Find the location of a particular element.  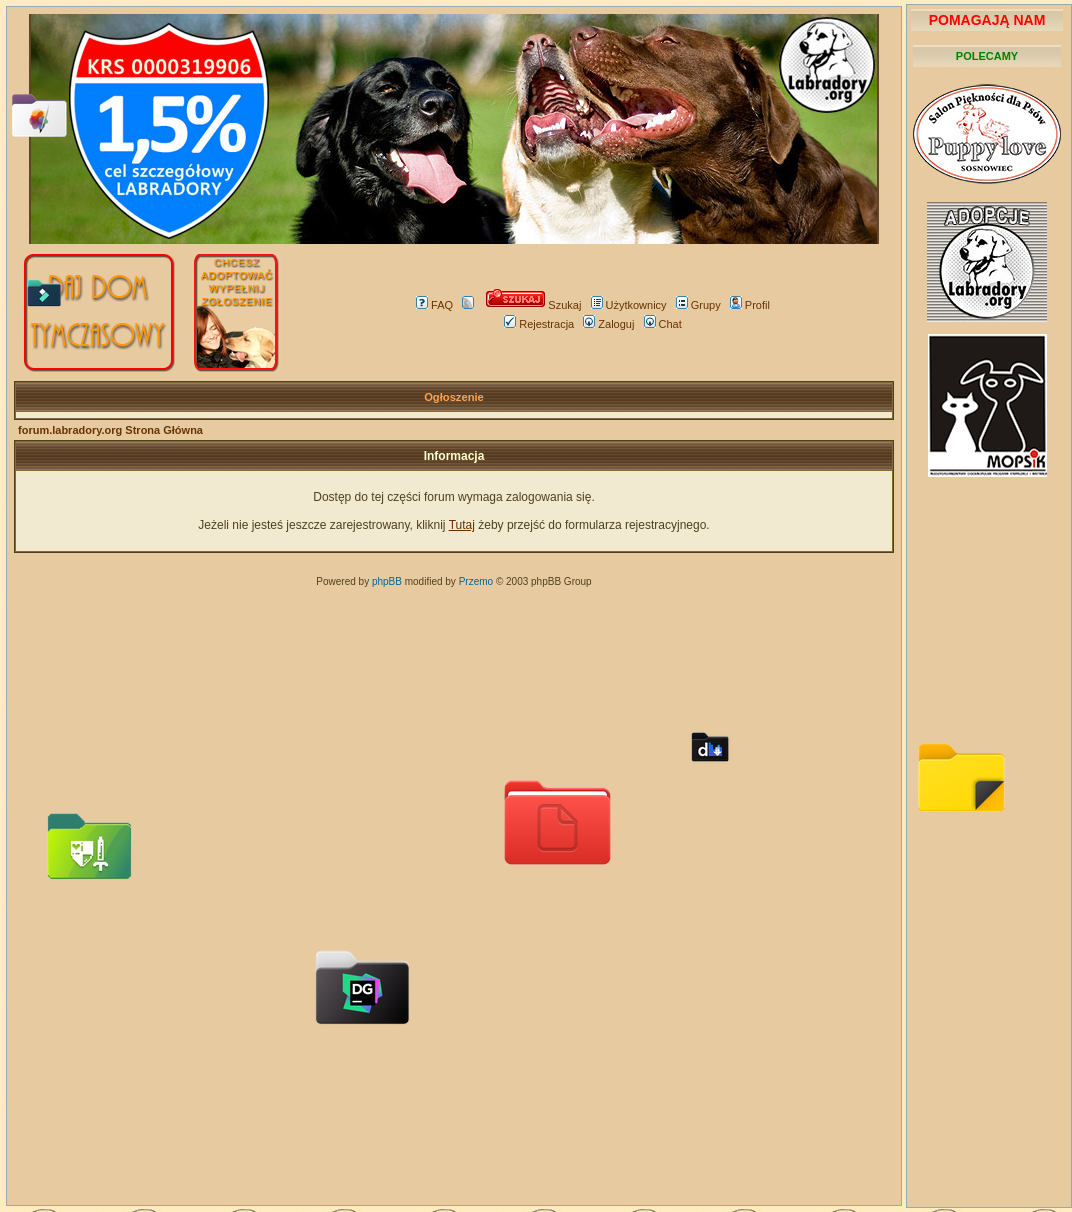

open game development projects folder is located at coordinates (89, 848).